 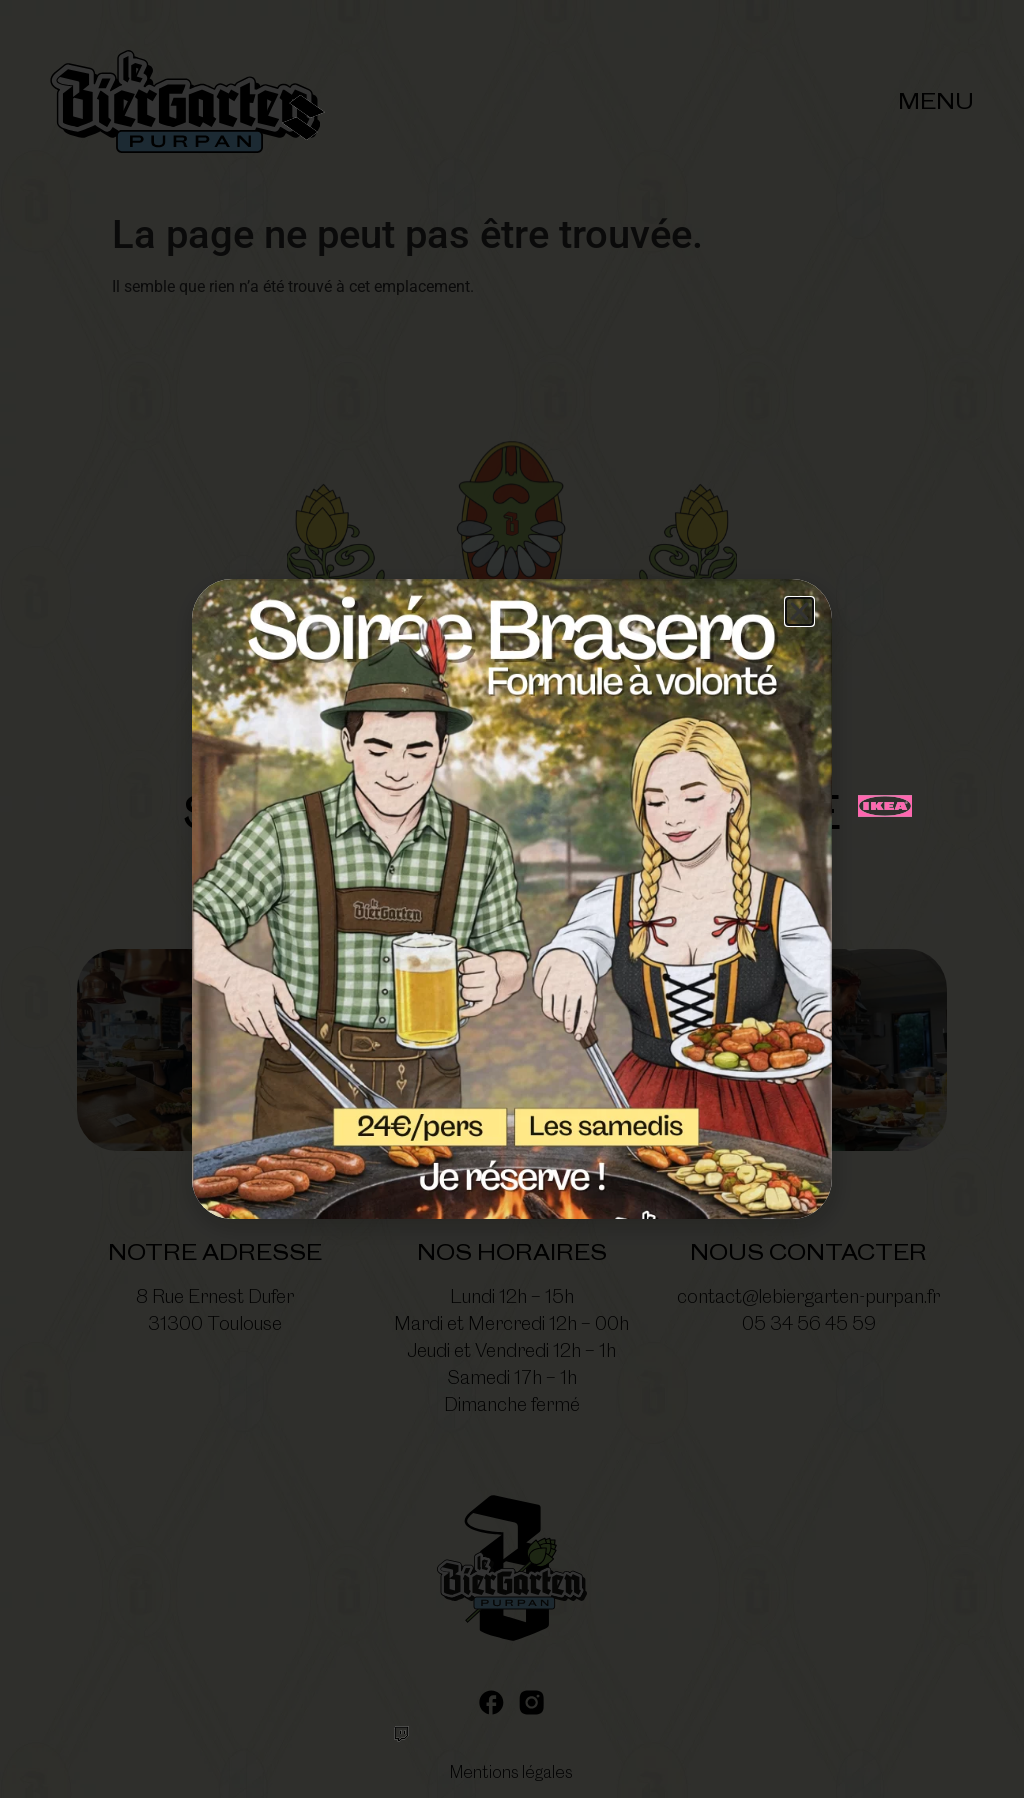 What do you see at coordinates (885, 806) in the screenshot?
I see `IKEA brand logo` at bounding box center [885, 806].